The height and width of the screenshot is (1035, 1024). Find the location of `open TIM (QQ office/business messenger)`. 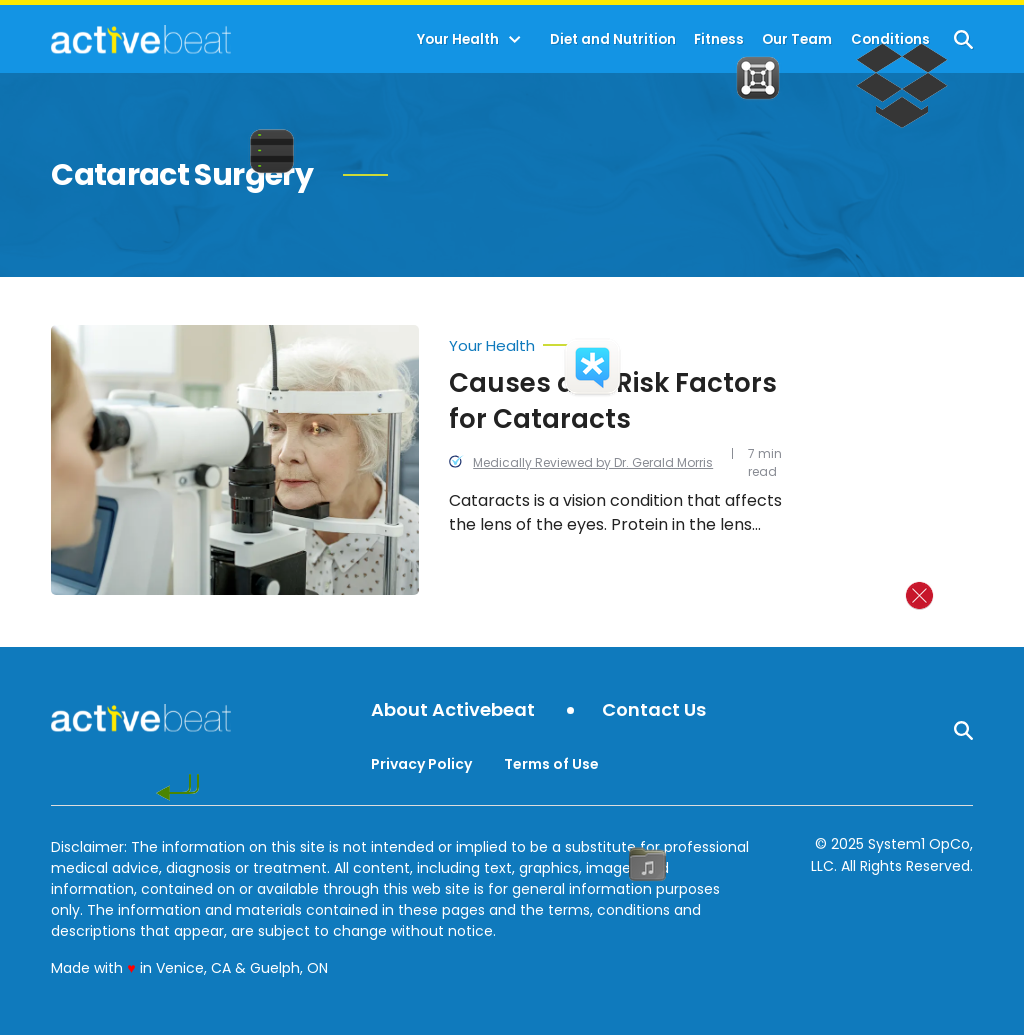

open TIM (QQ office/business messenger) is located at coordinates (592, 366).